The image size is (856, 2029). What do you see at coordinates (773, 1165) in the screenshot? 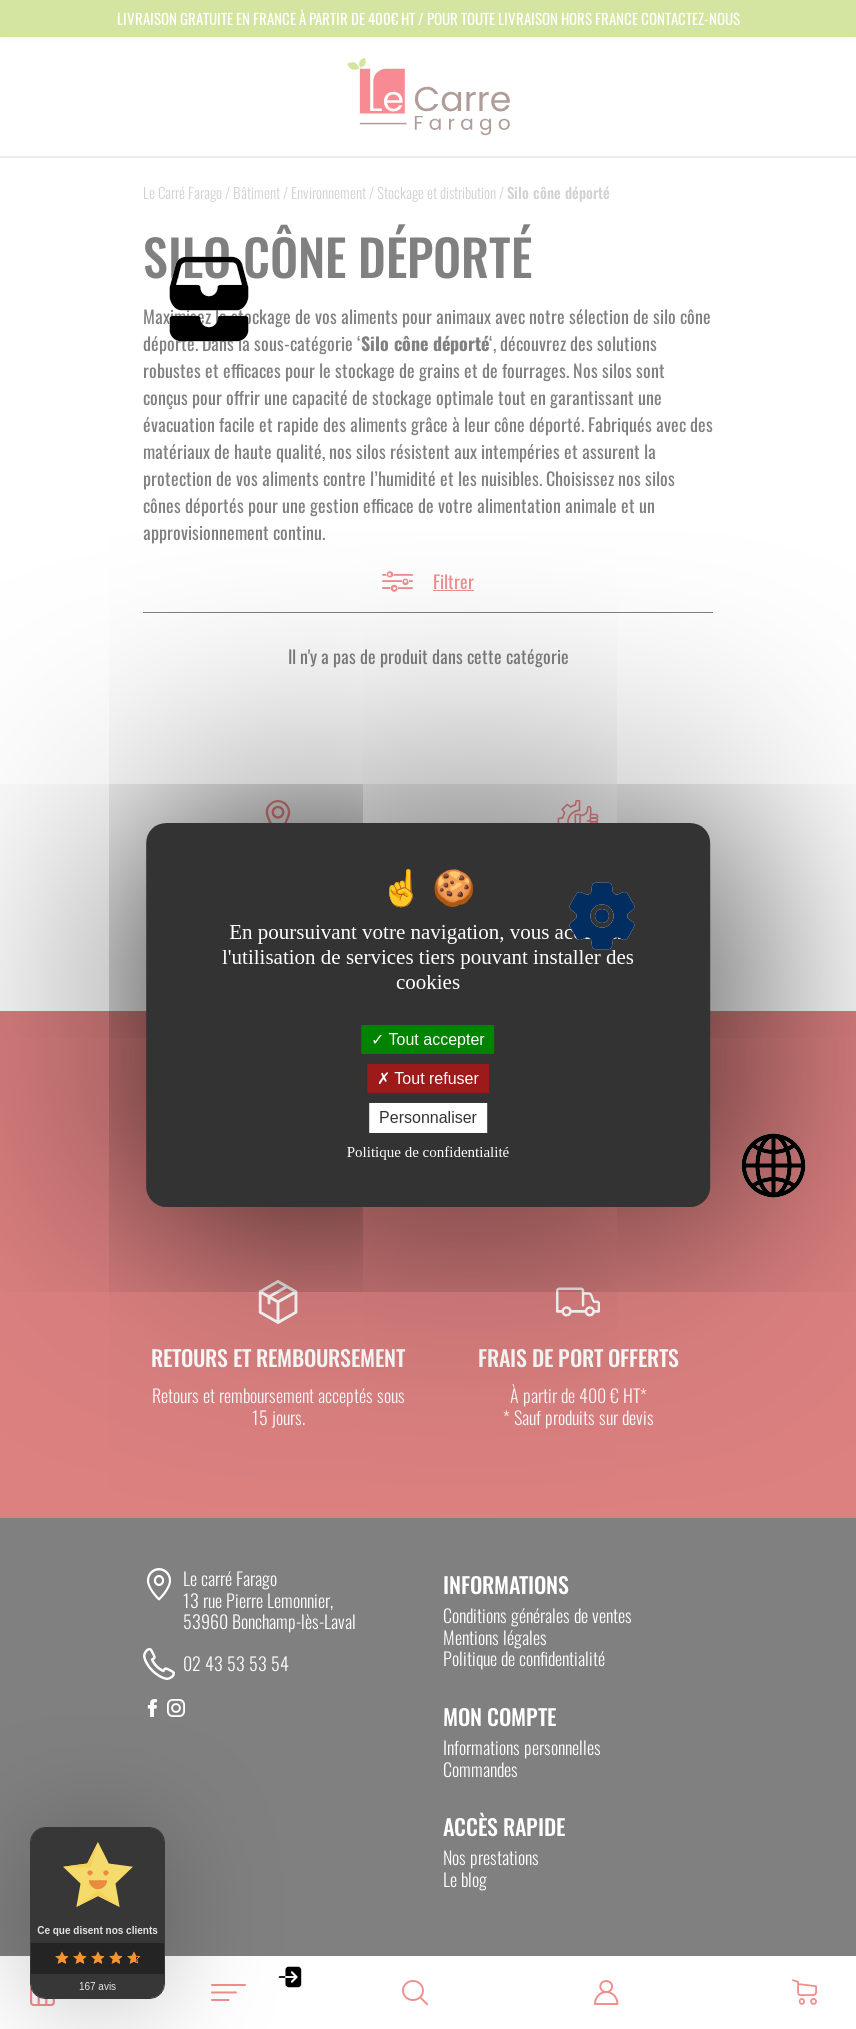
I see `access website or browse the web` at bounding box center [773, 1165].